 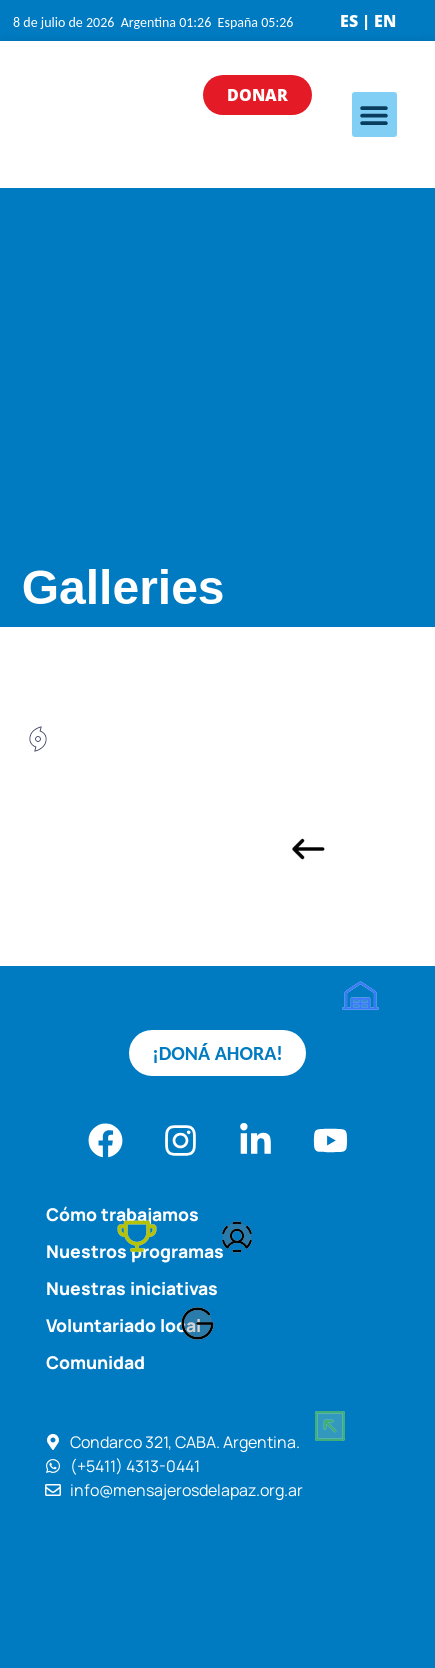 I want to click on indicates hurricane or tropical storm warning, so click(x=38, y=739).